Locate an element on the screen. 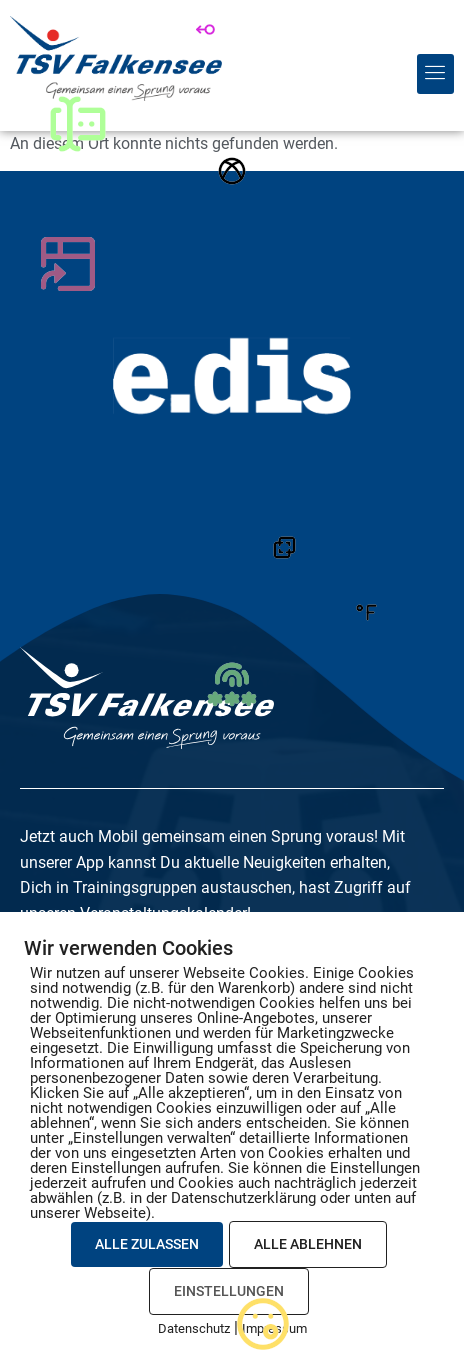  access forms and surveys is located at coordinates (78, 124).